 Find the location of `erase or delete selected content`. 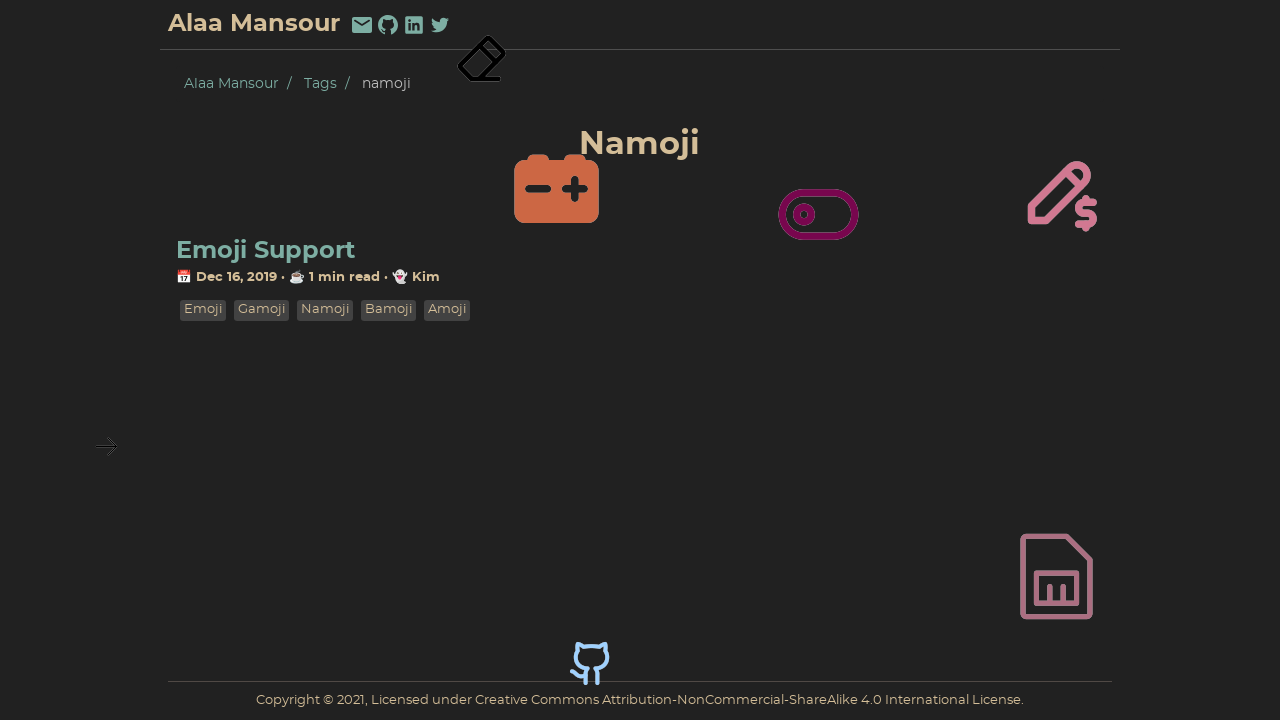

erase or delete selected content is located at coordinates (480, 58).